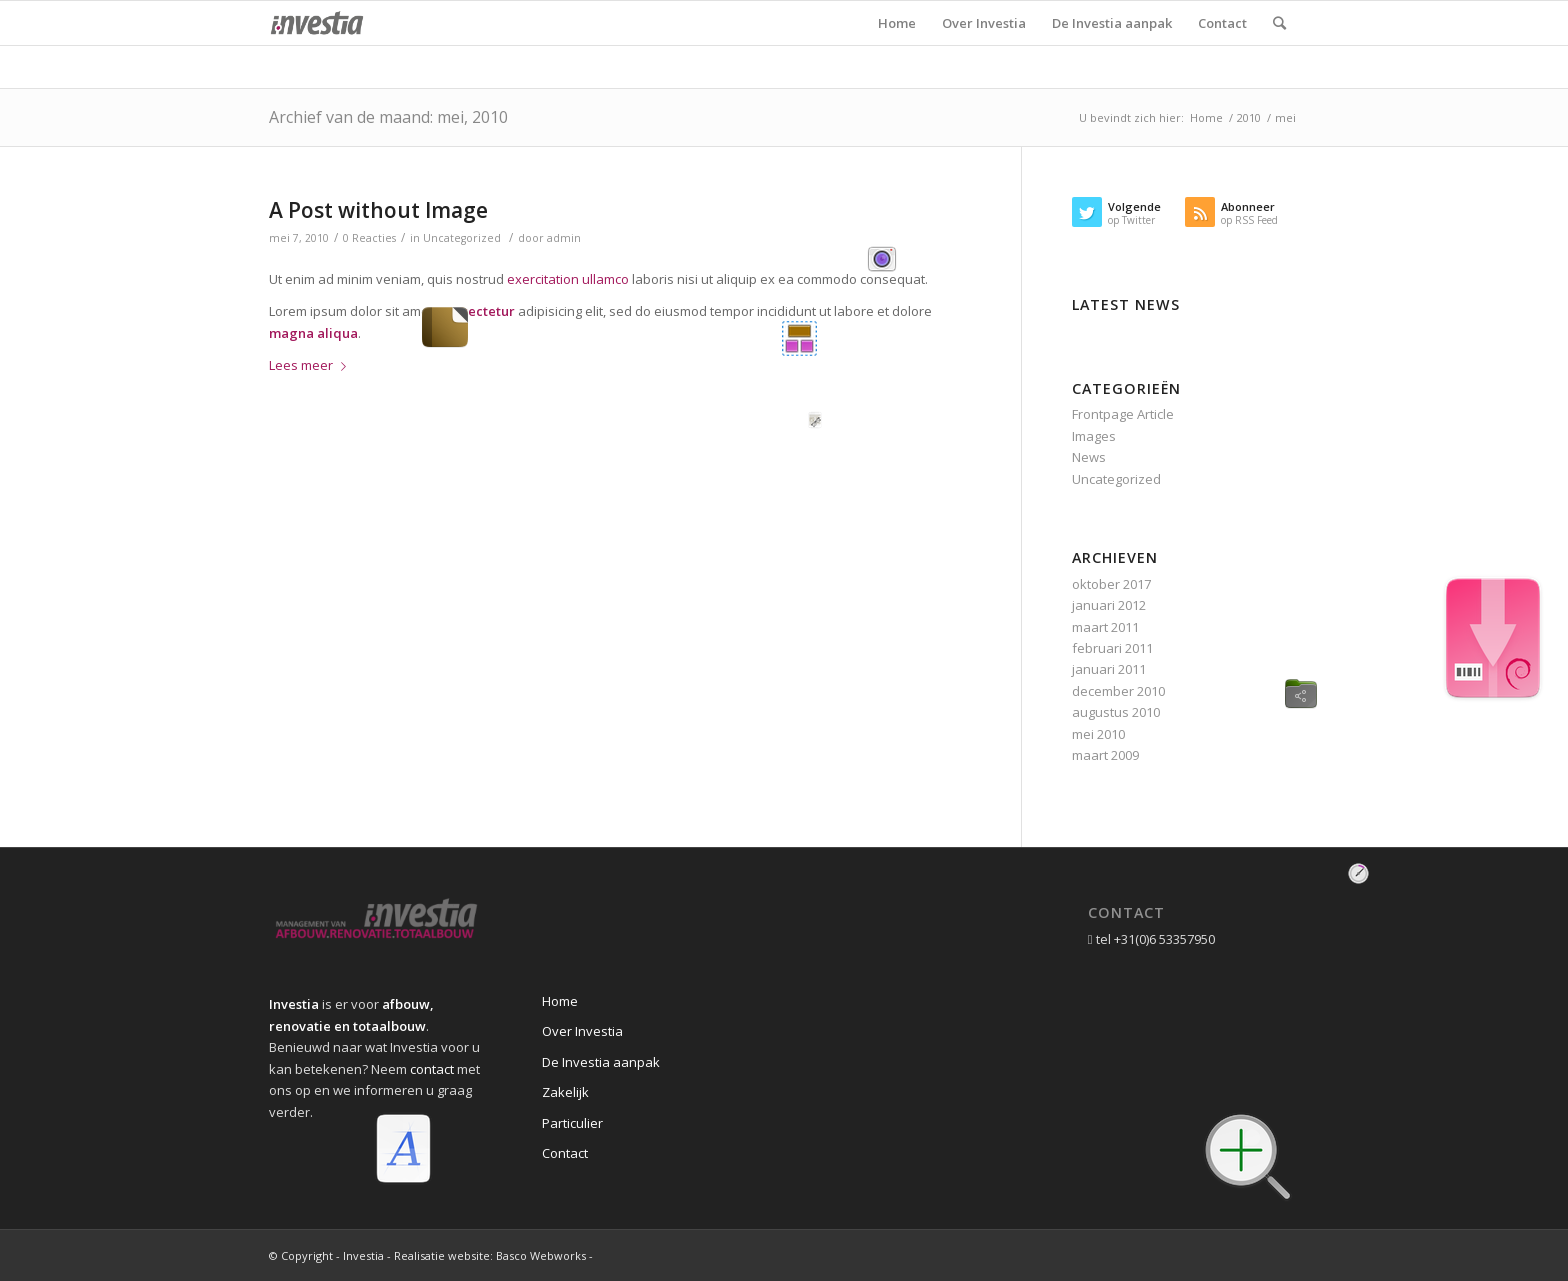 The height and width of the screenshot is (1281, 1568). What do you see at coordinates (815, 420) in the screenshot?
I see `open the documents app` at bounding box center [815, 420].